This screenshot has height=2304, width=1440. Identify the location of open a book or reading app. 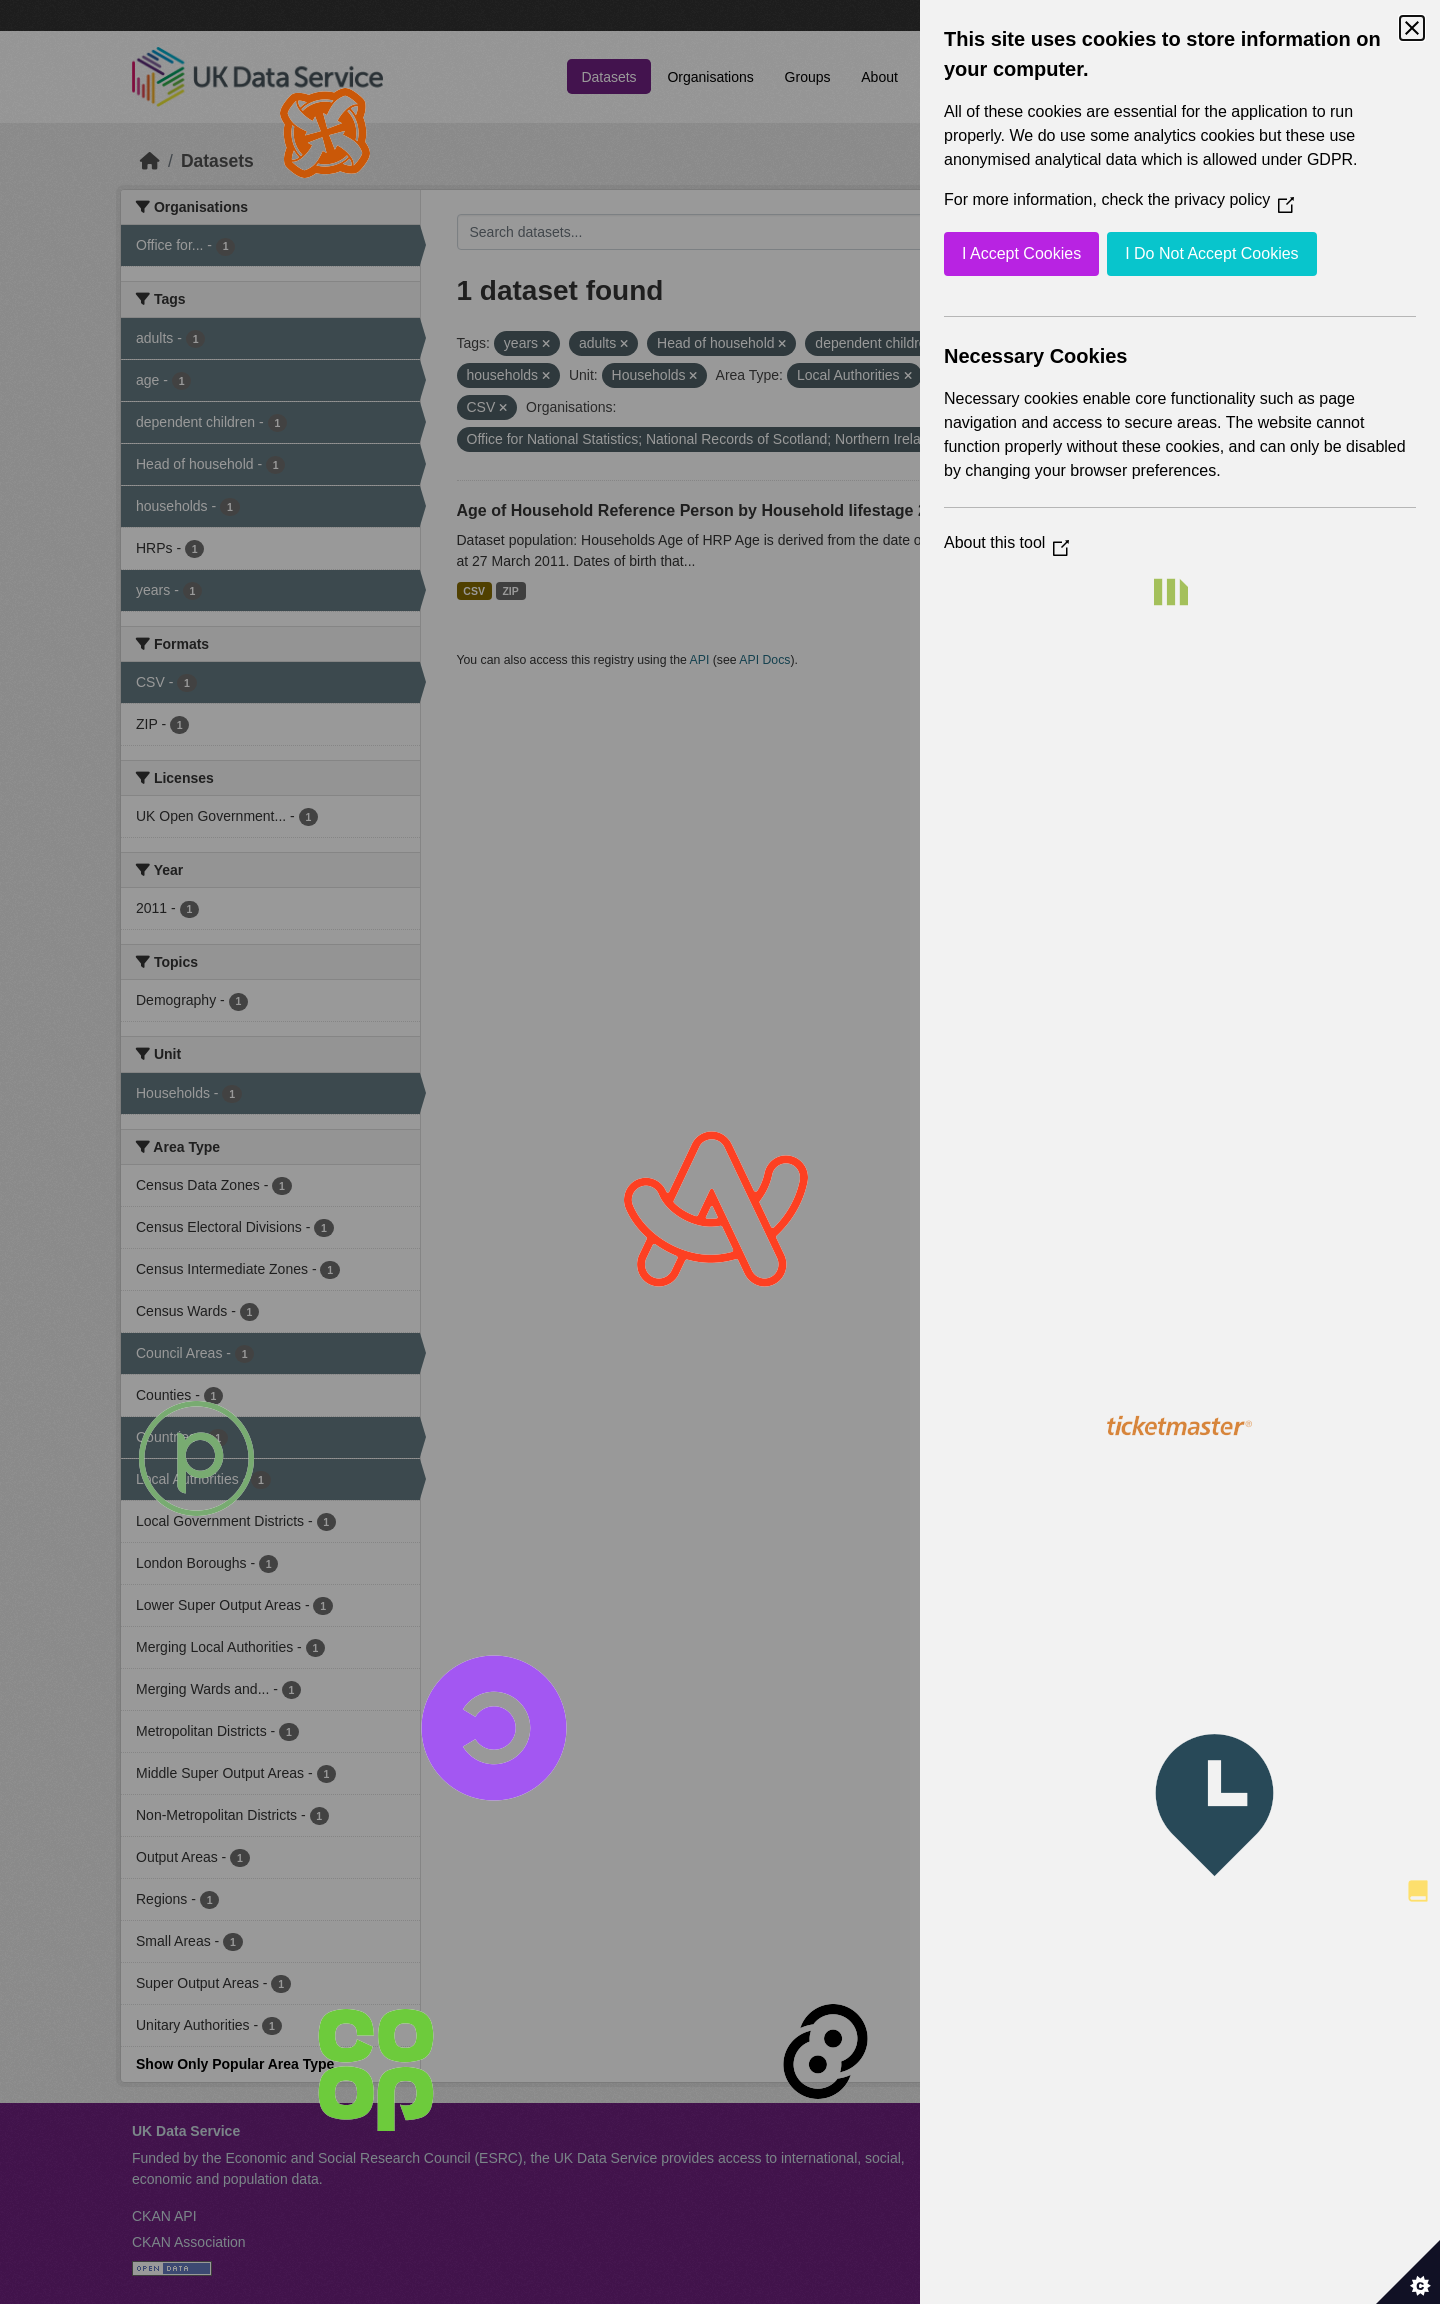
(1418, 1891).